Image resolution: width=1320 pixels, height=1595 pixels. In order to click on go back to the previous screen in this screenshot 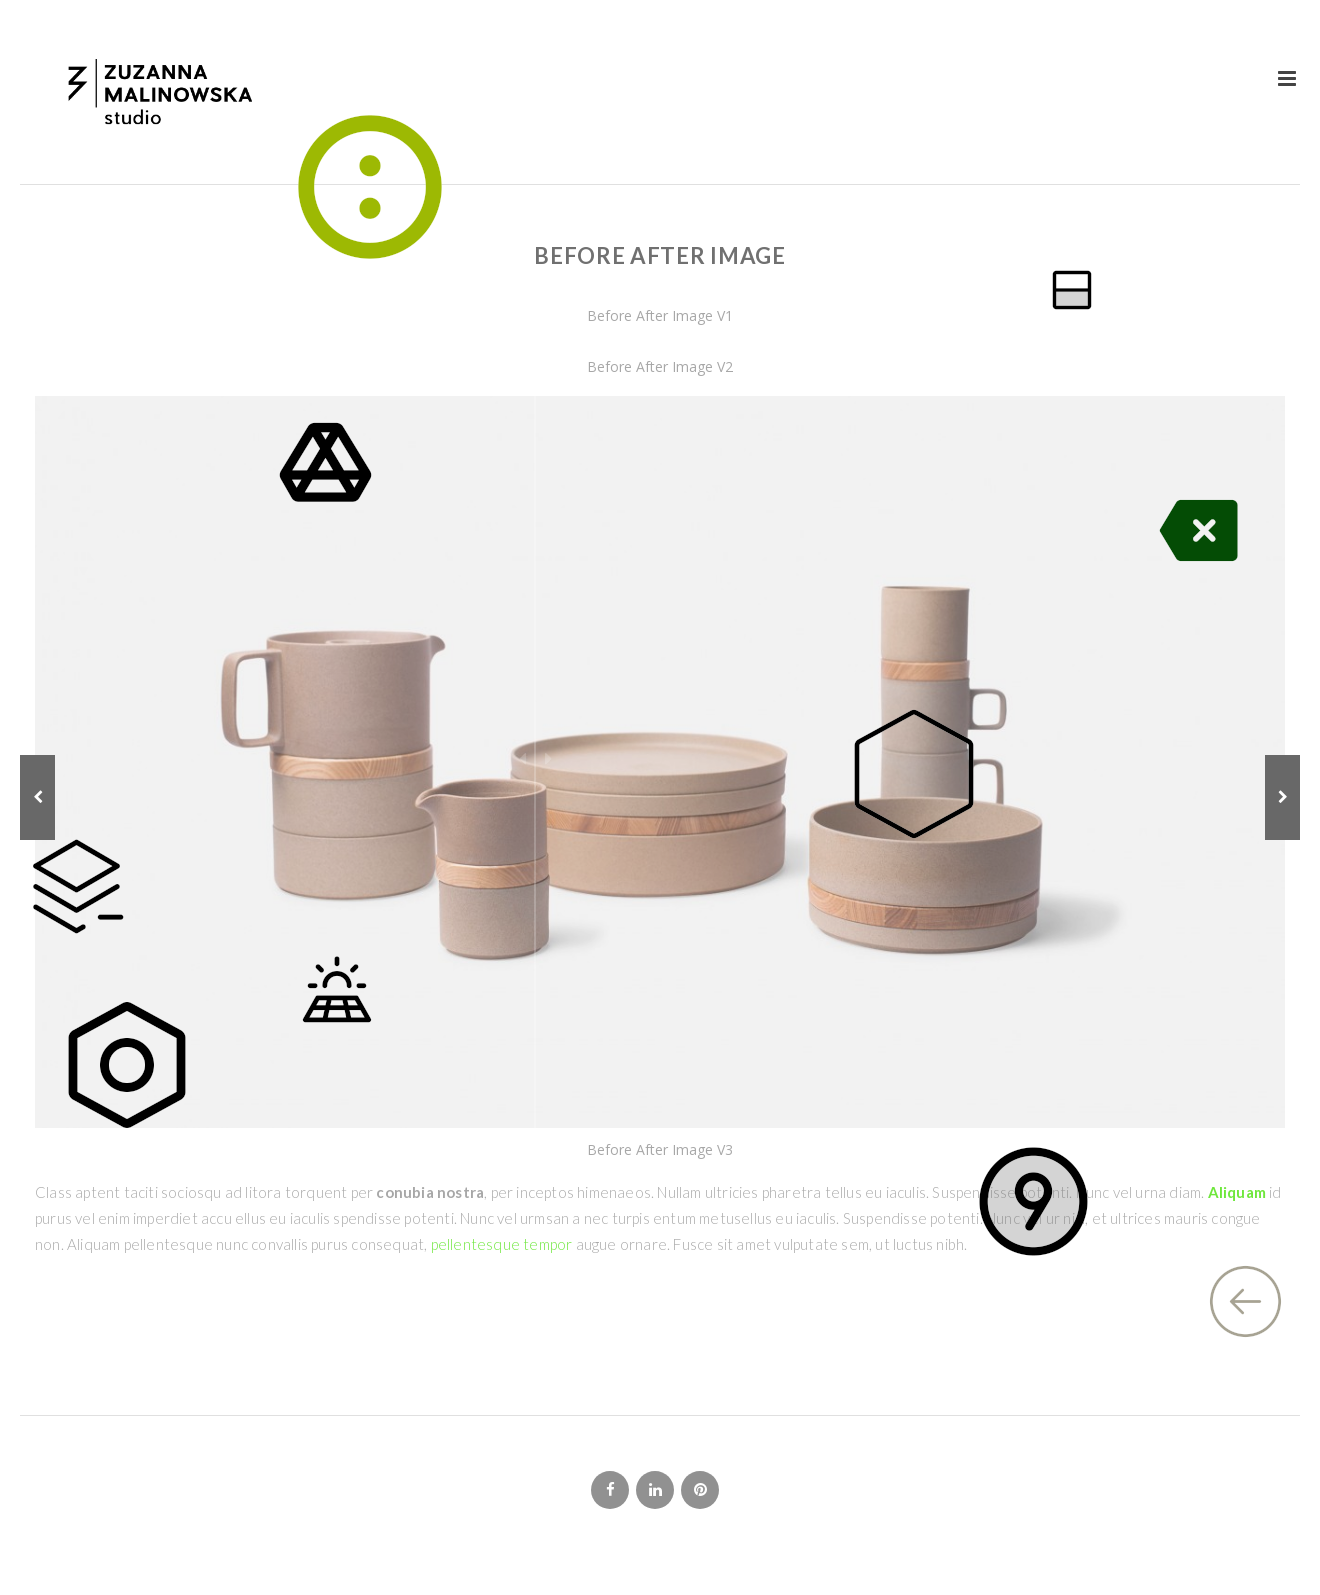, I will do `click(1245, 1301)`.